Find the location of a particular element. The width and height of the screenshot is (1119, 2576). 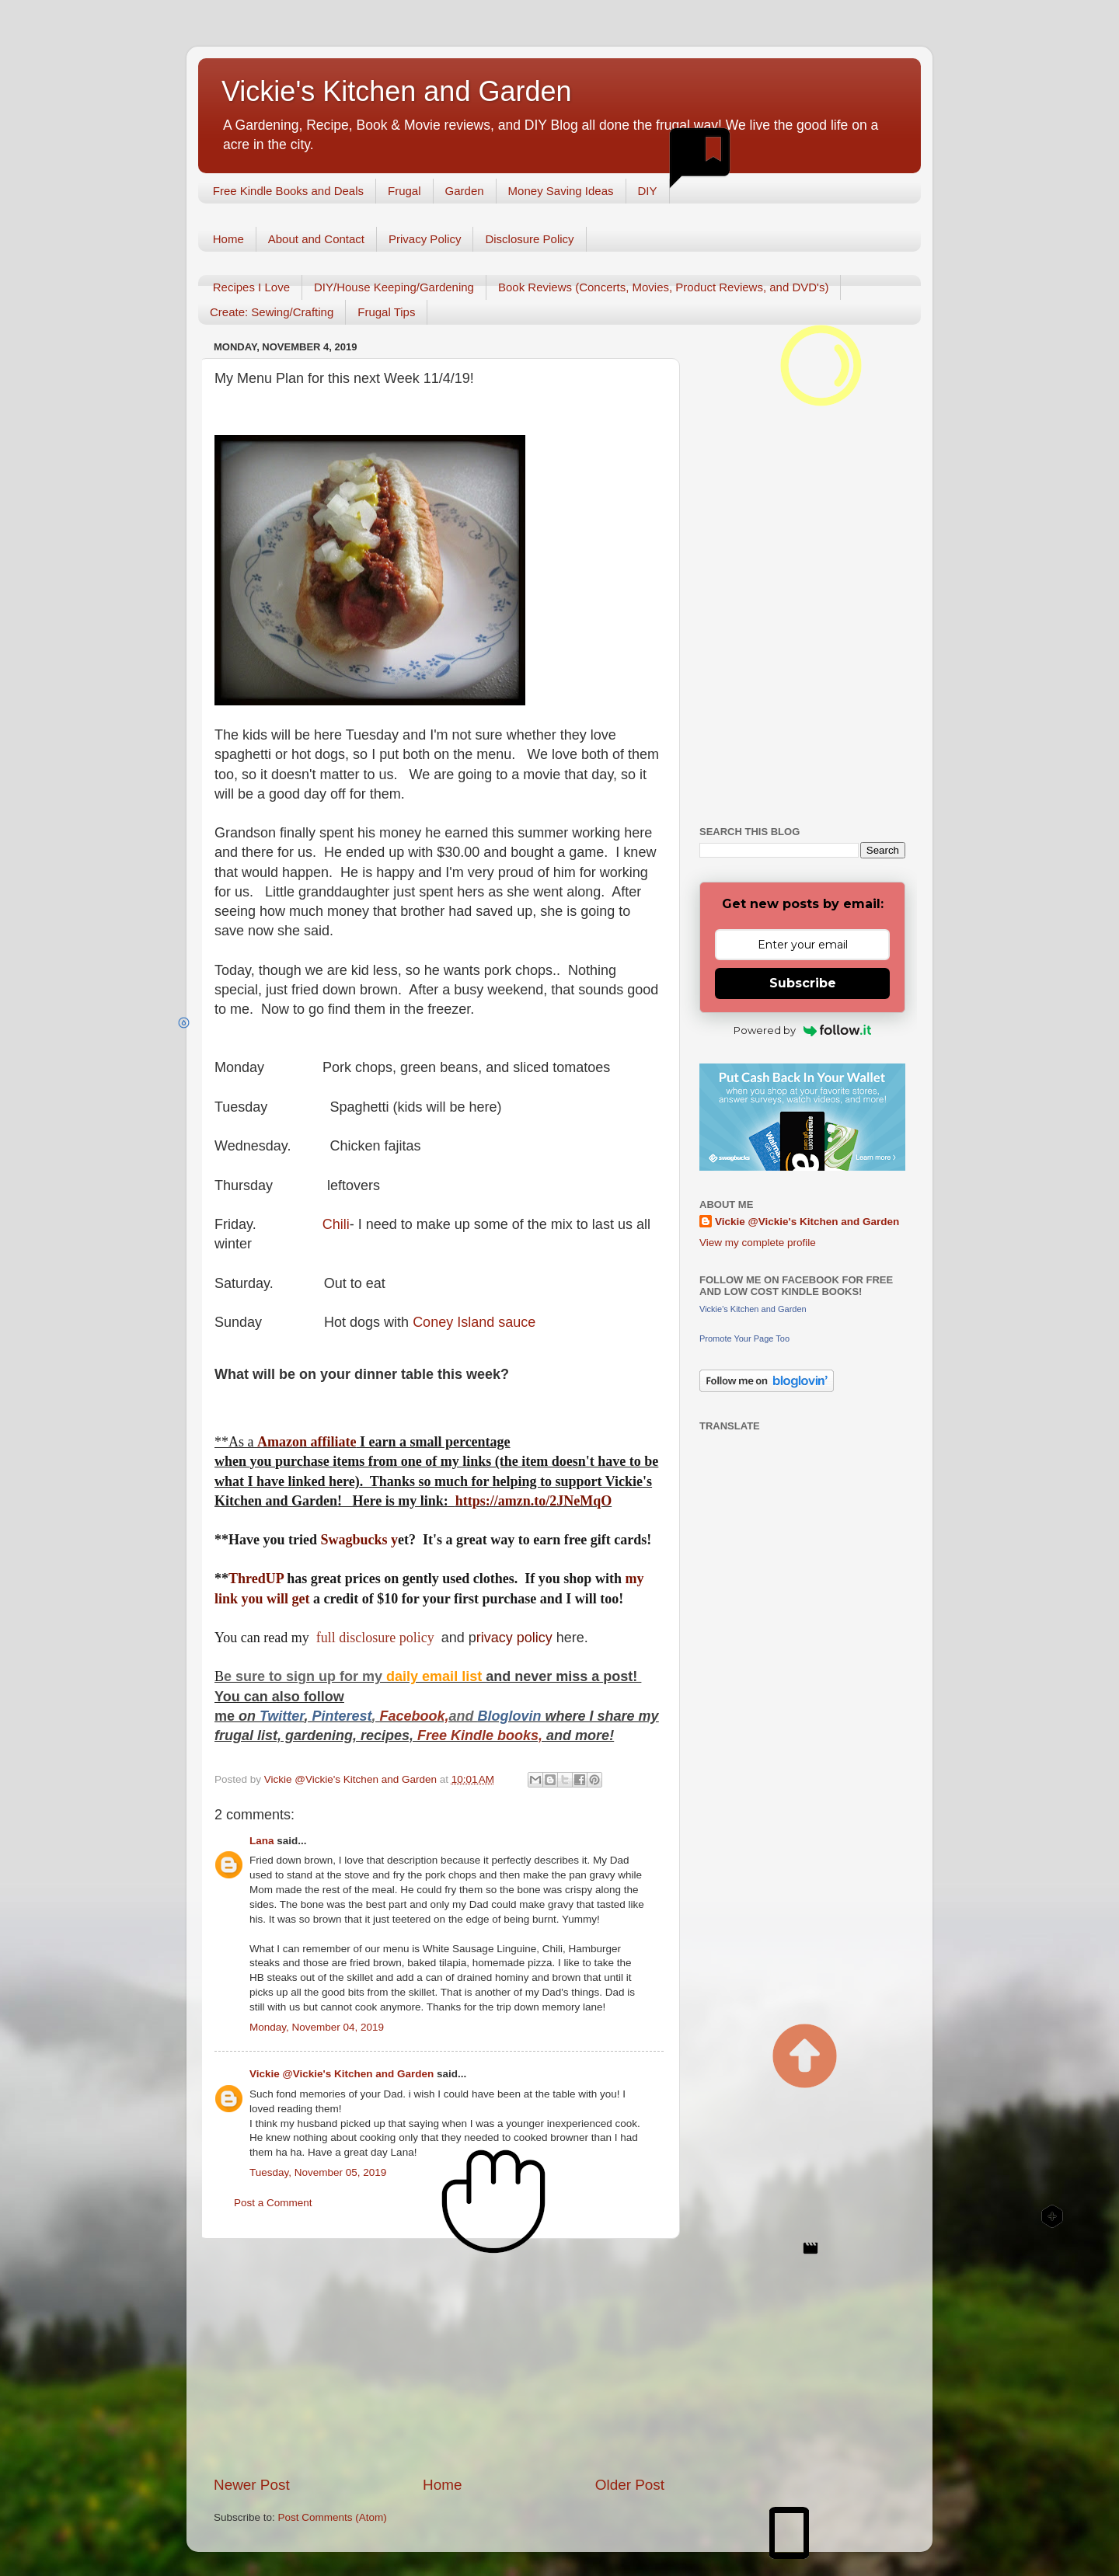

scroll to top of page is located at coordinates (804, 2056).